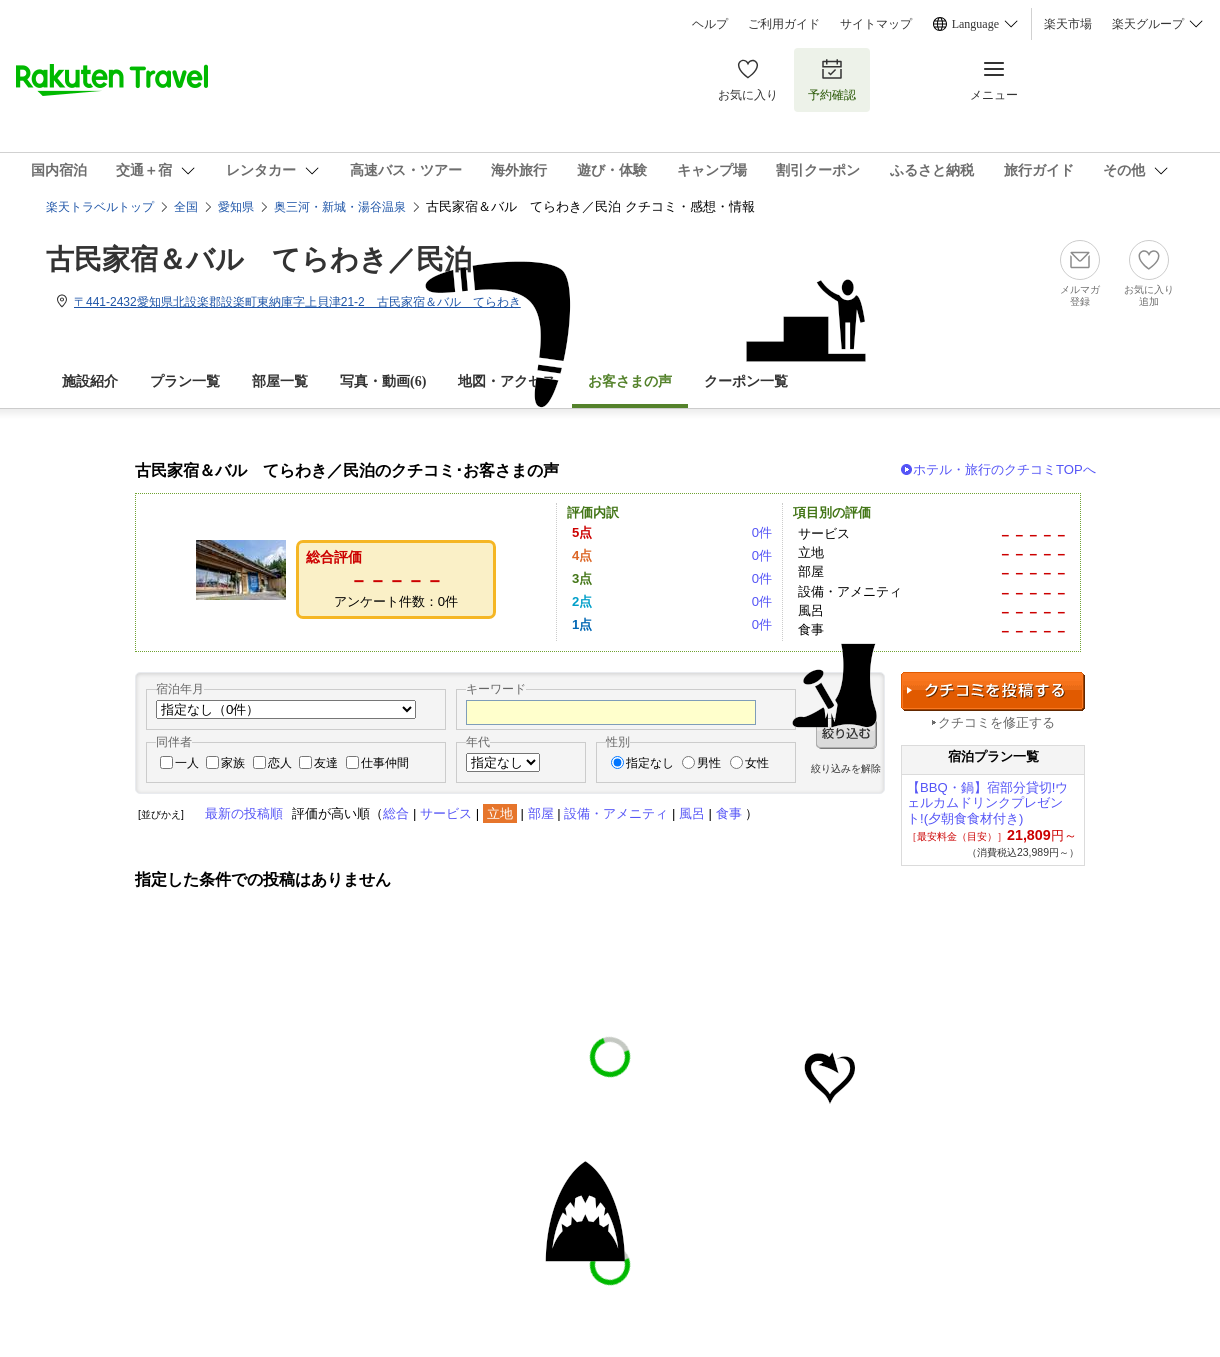  I want to click on indicates third place ranking or bronze medal status, so click(806, 302).